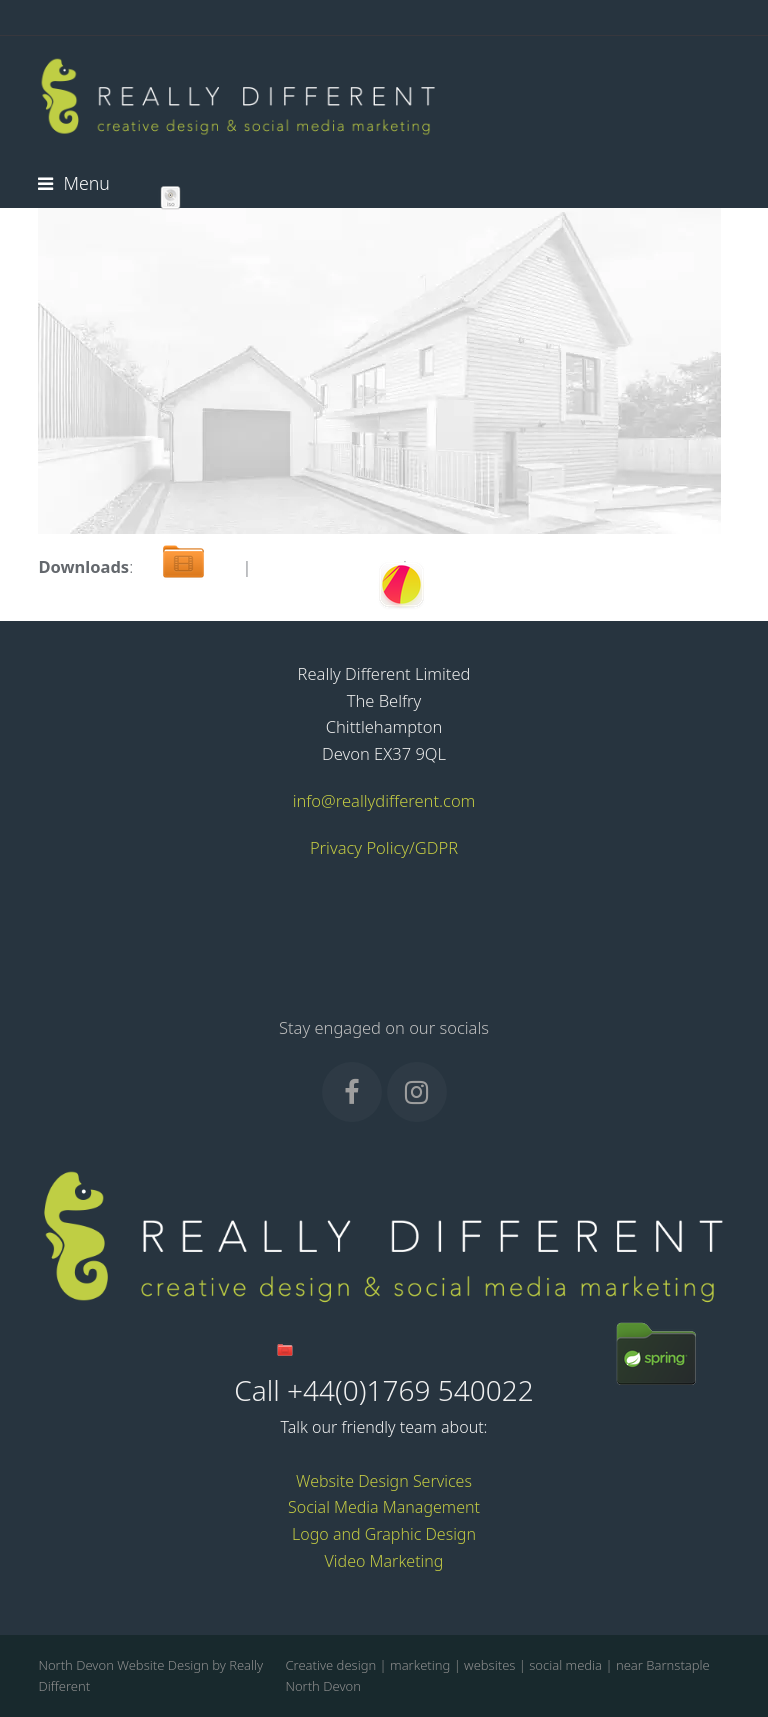 The image size is (768, 1717). I want to click on open your videos folder, so click(183, 561).